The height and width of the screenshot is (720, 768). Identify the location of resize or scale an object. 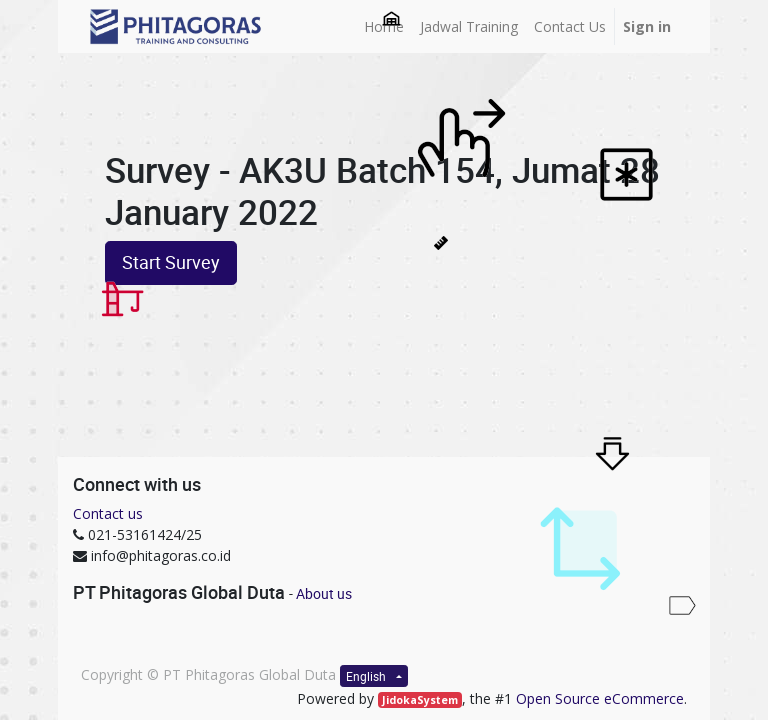
(577, 547).